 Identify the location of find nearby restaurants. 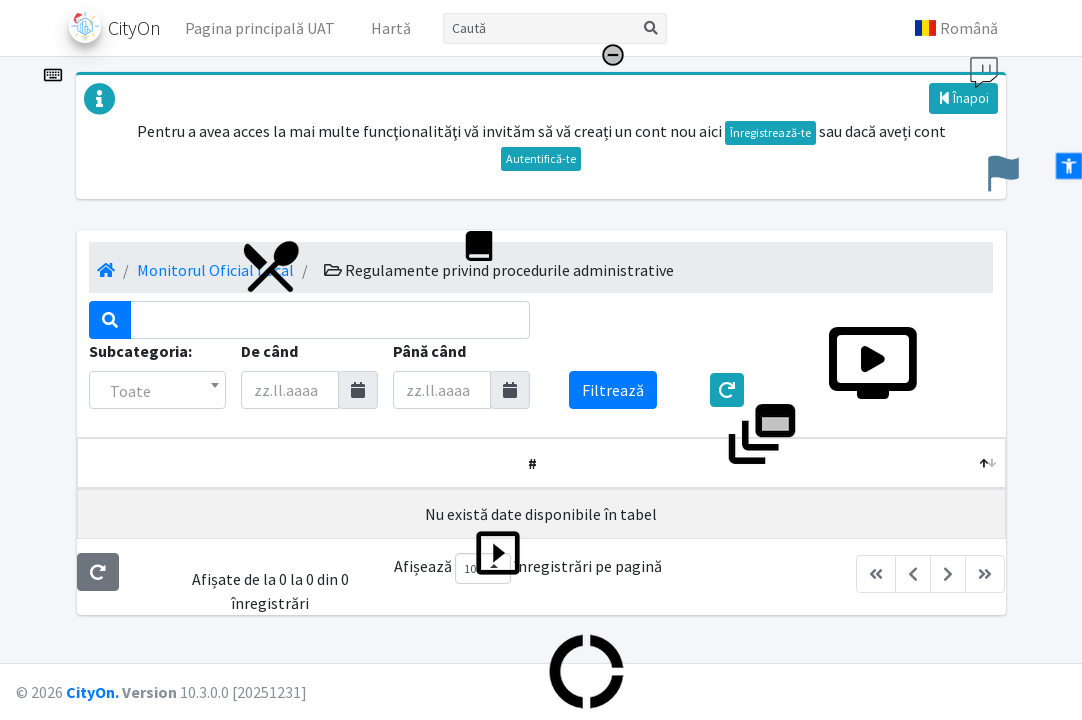
(270, 266).